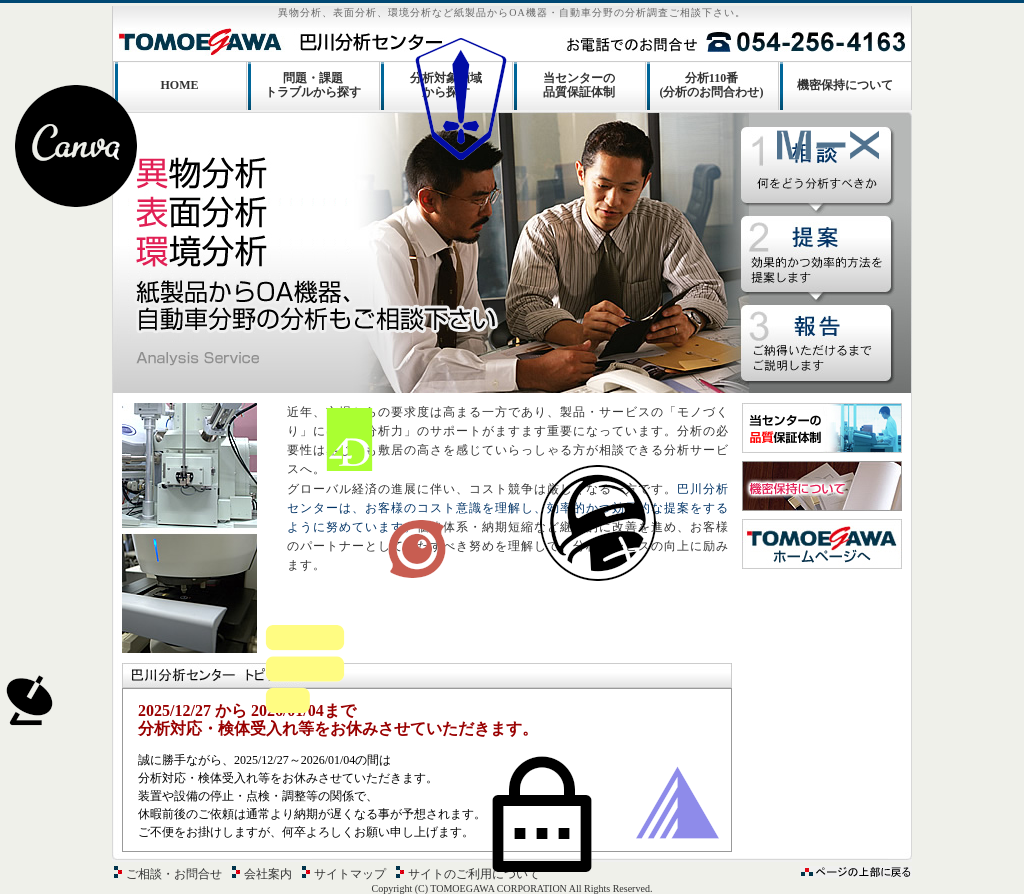 The height and width of the screenshot is (894, 1024). I want to click on exoscale cloud services logo, so click(677, 802).